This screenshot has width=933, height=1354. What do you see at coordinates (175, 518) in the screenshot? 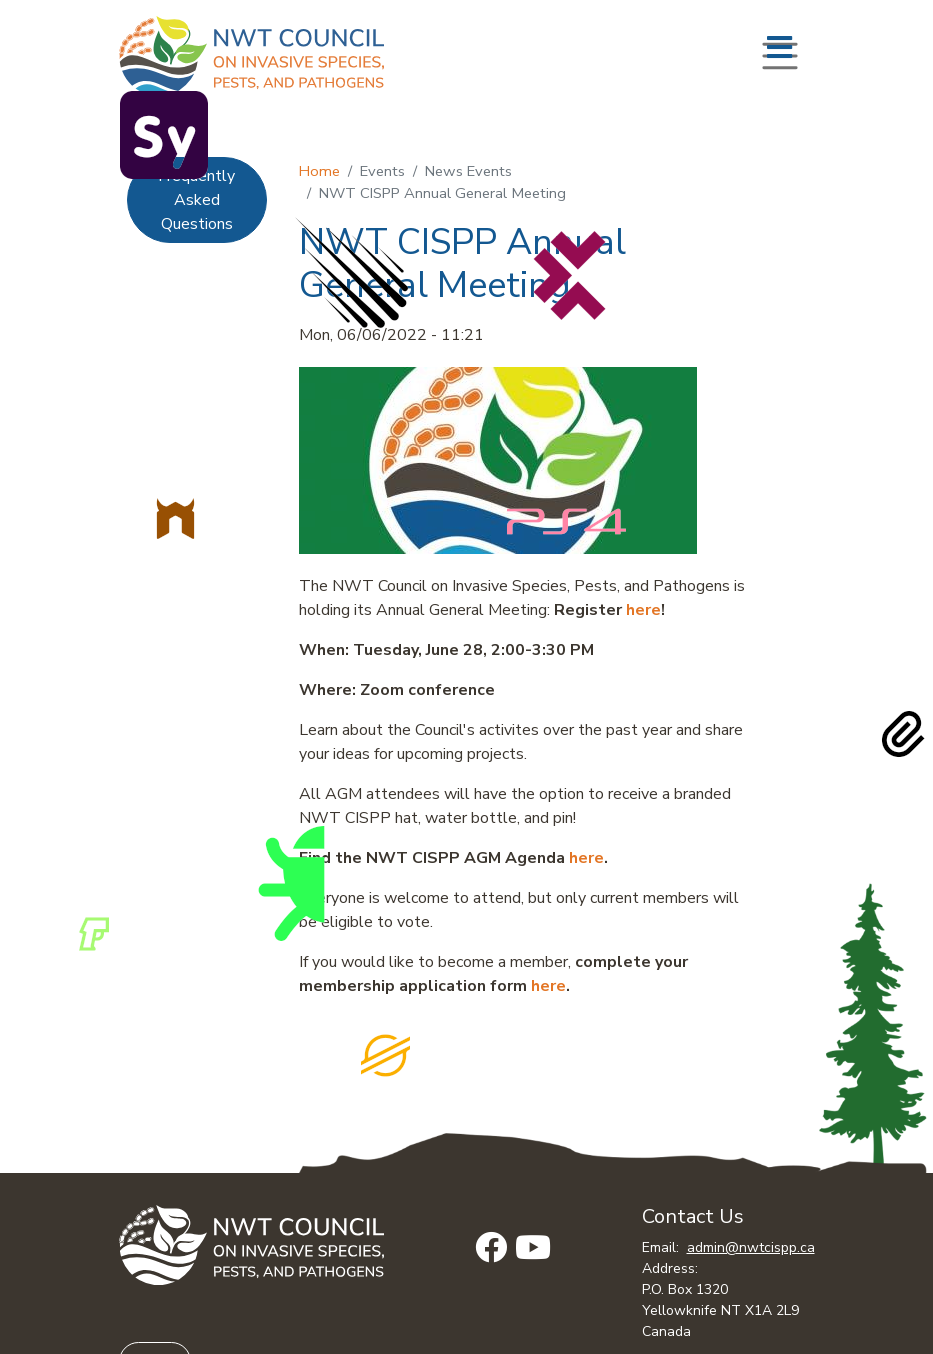
I see `nodemon development tool logo` at bounding box center [175, 518].